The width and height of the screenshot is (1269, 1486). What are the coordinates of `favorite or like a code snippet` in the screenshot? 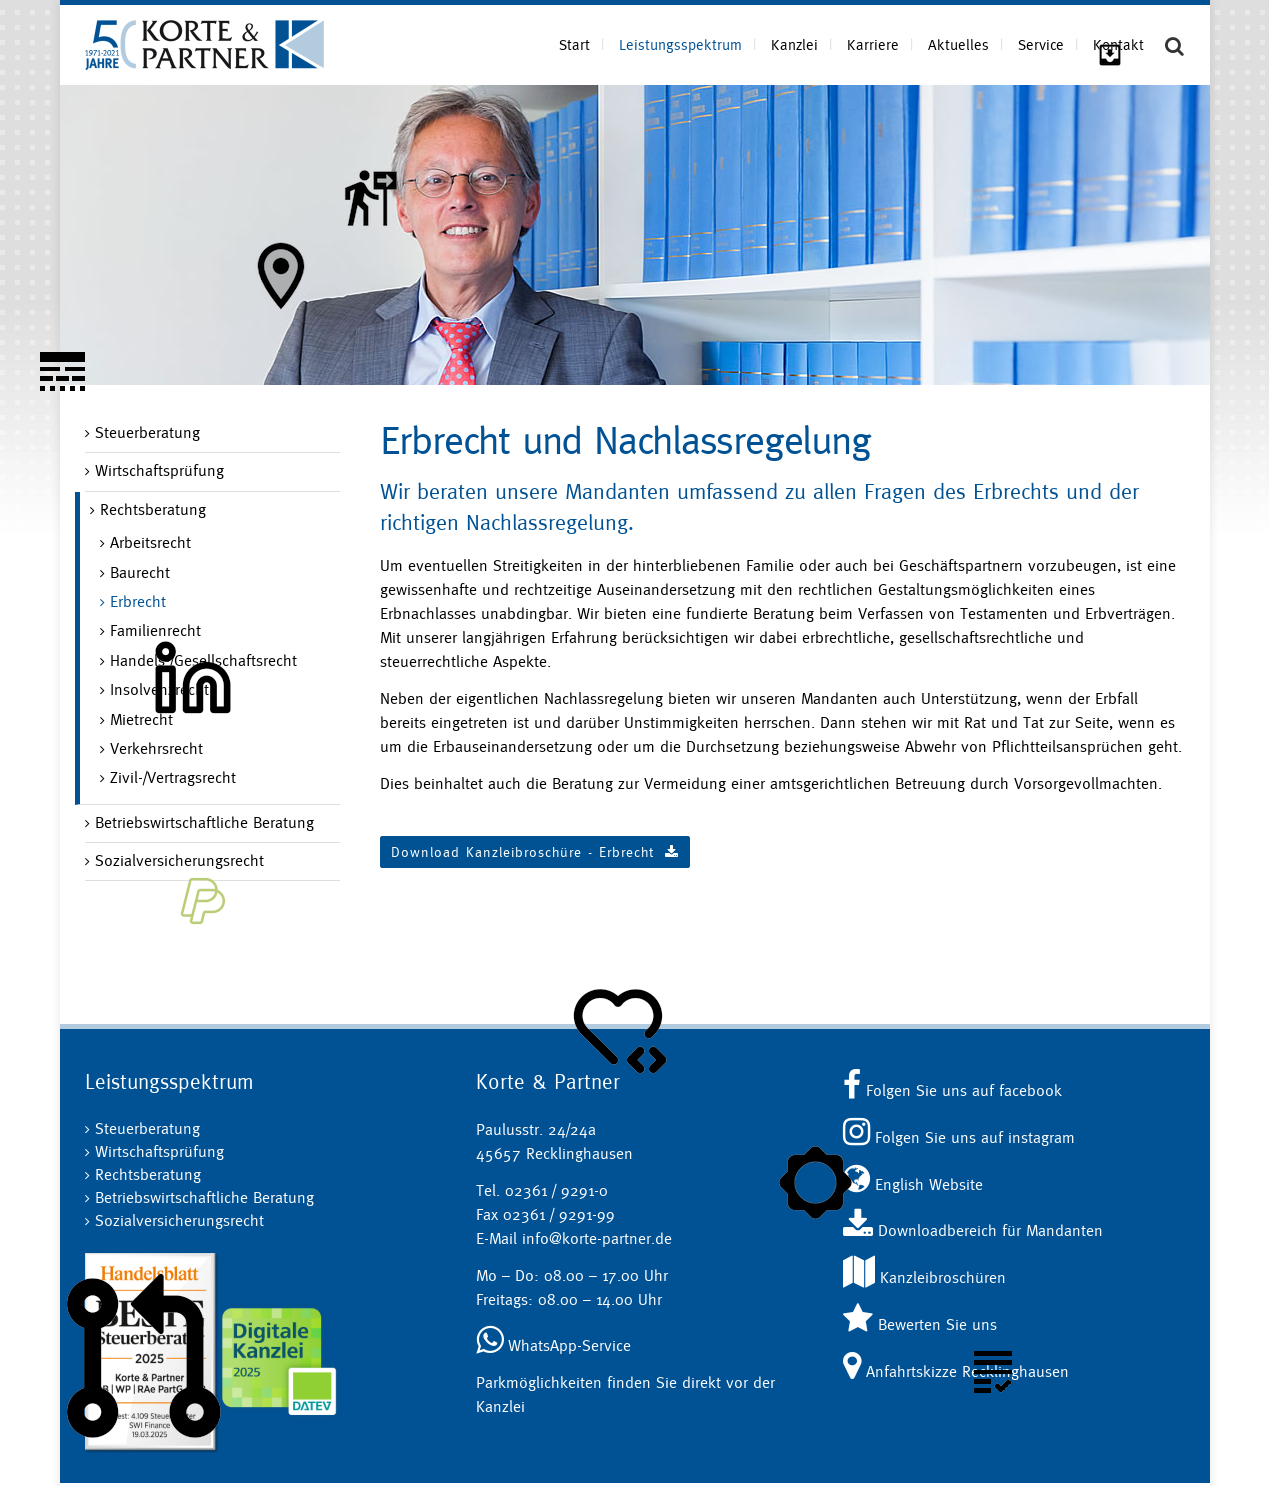 It's located at (618, 1029).